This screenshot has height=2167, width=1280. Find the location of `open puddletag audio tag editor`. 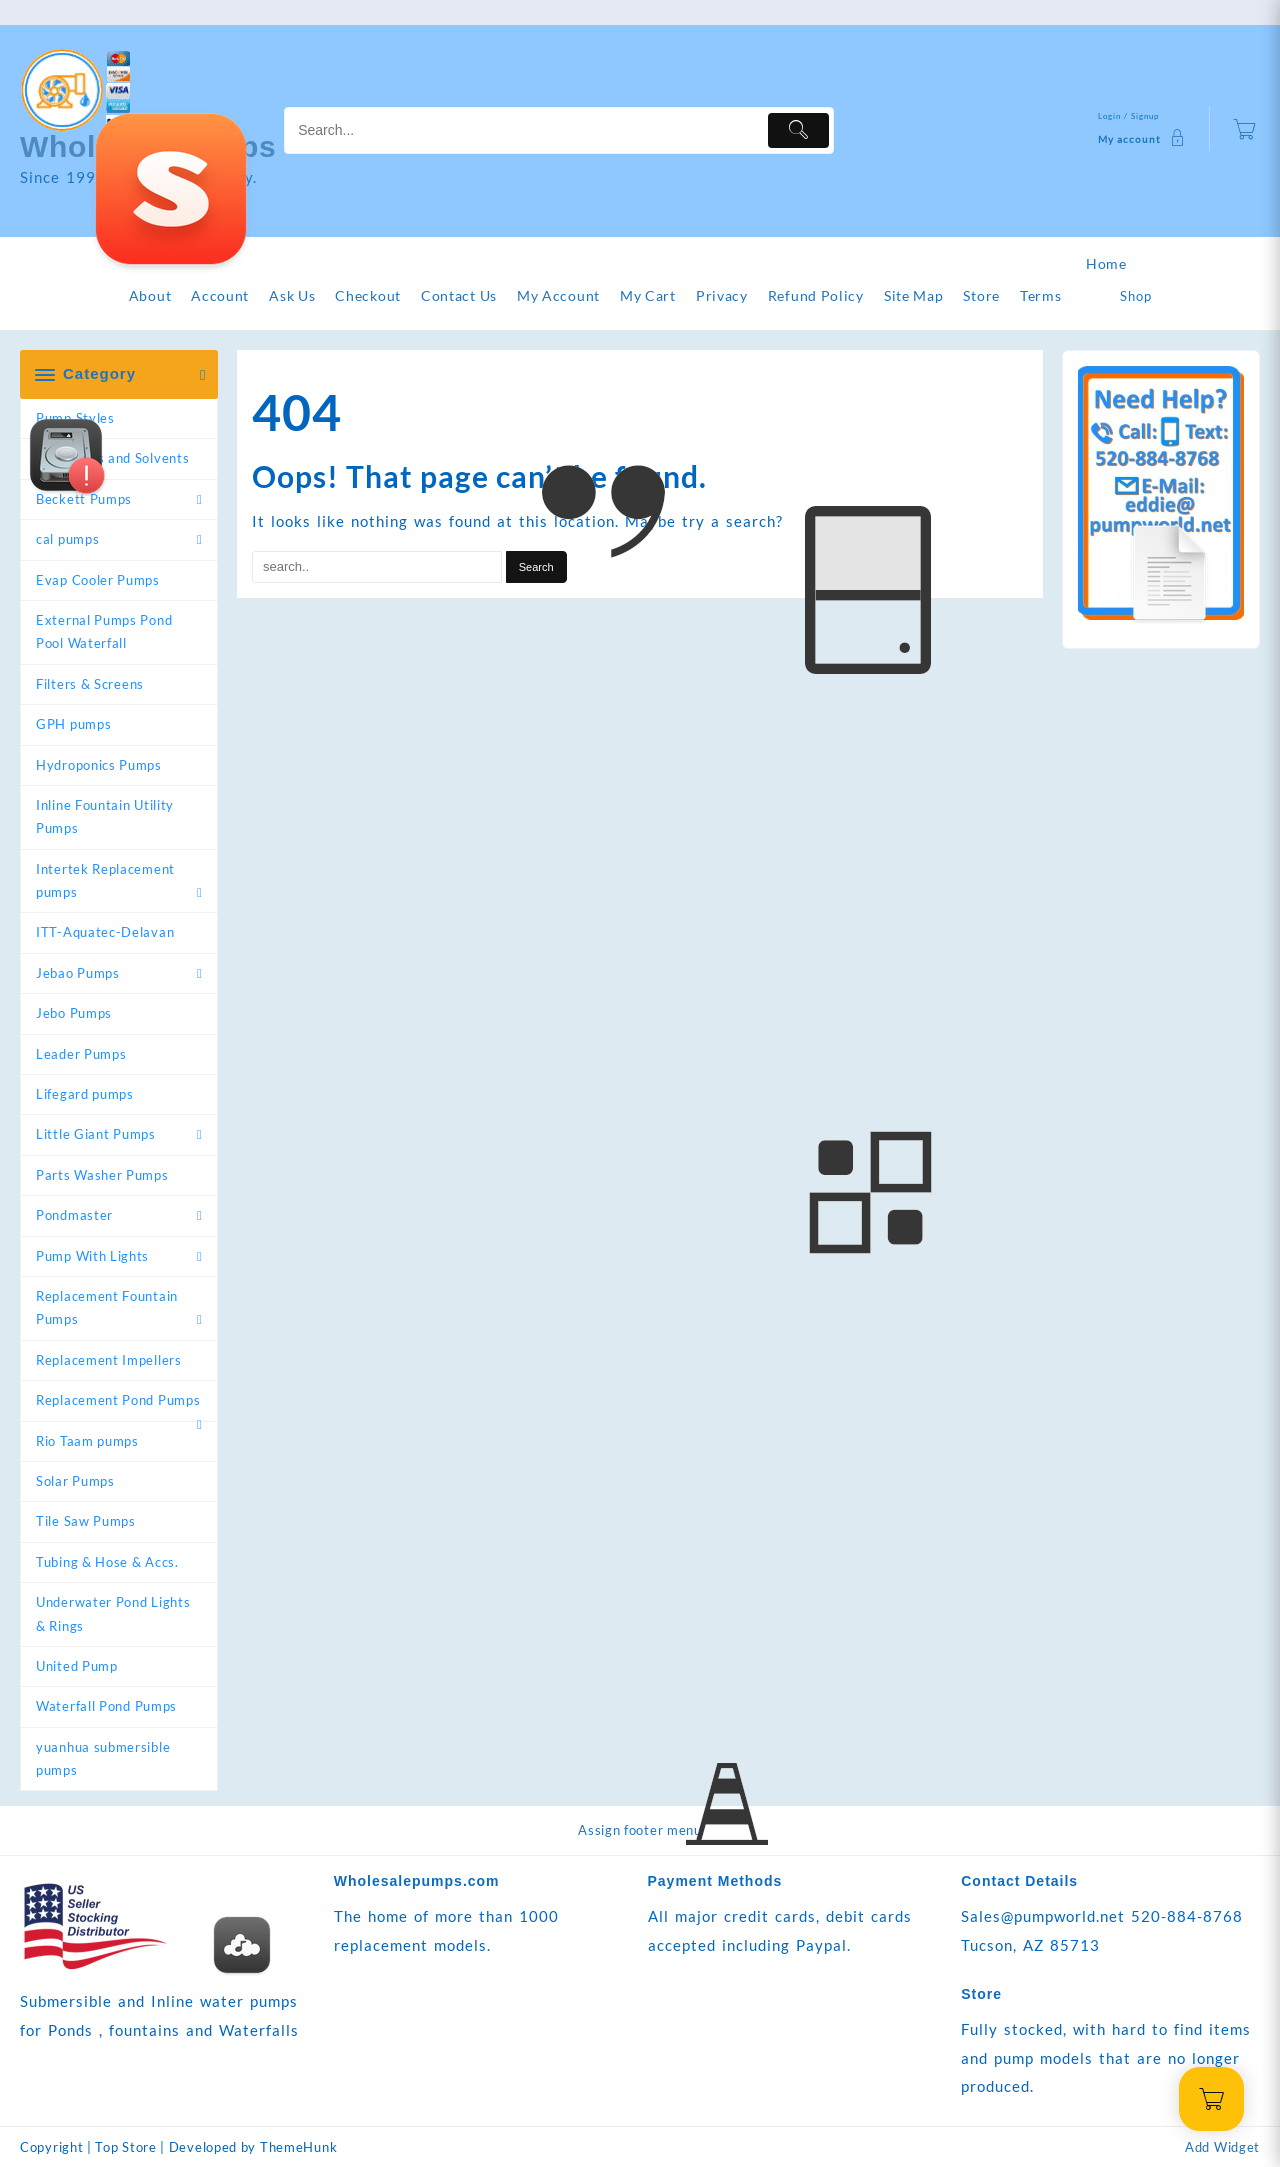

open puddletag audio tag editor is located at coordinates (242, 1945).